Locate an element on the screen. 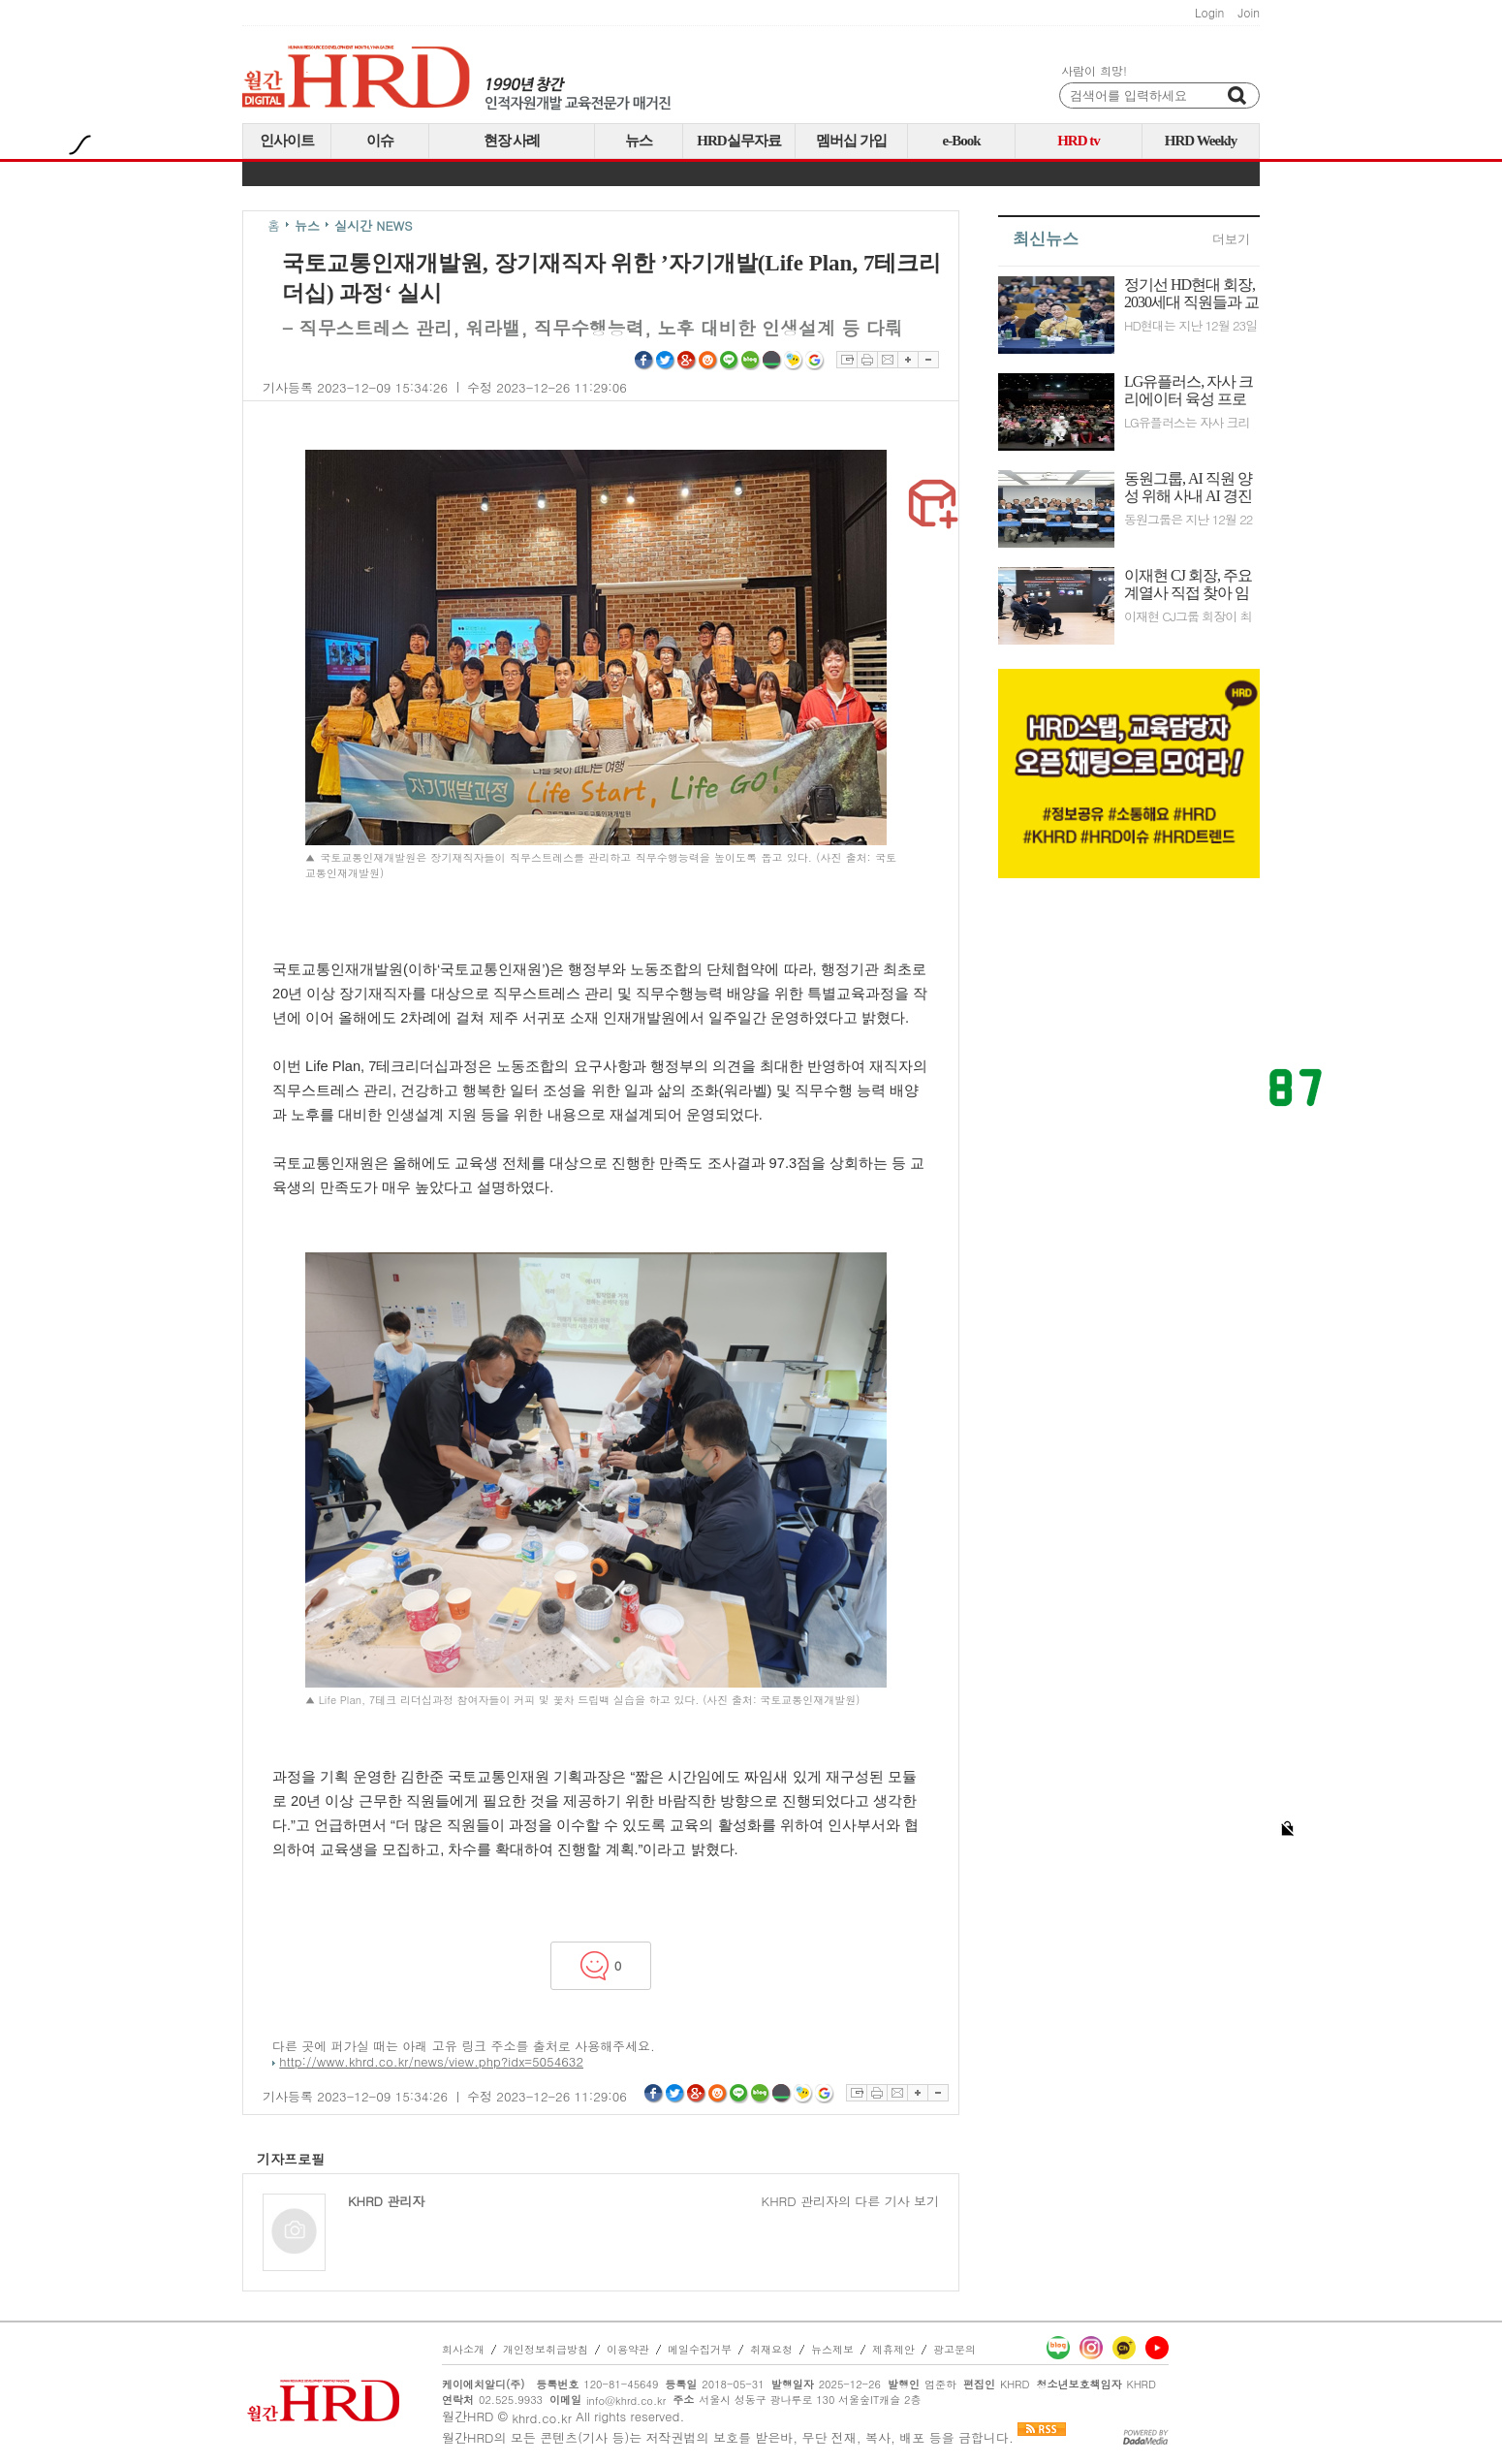 The image size is (1502, 2464). displays the number 87 as a badge or count indicator is located at coordinates (1296, 1088).